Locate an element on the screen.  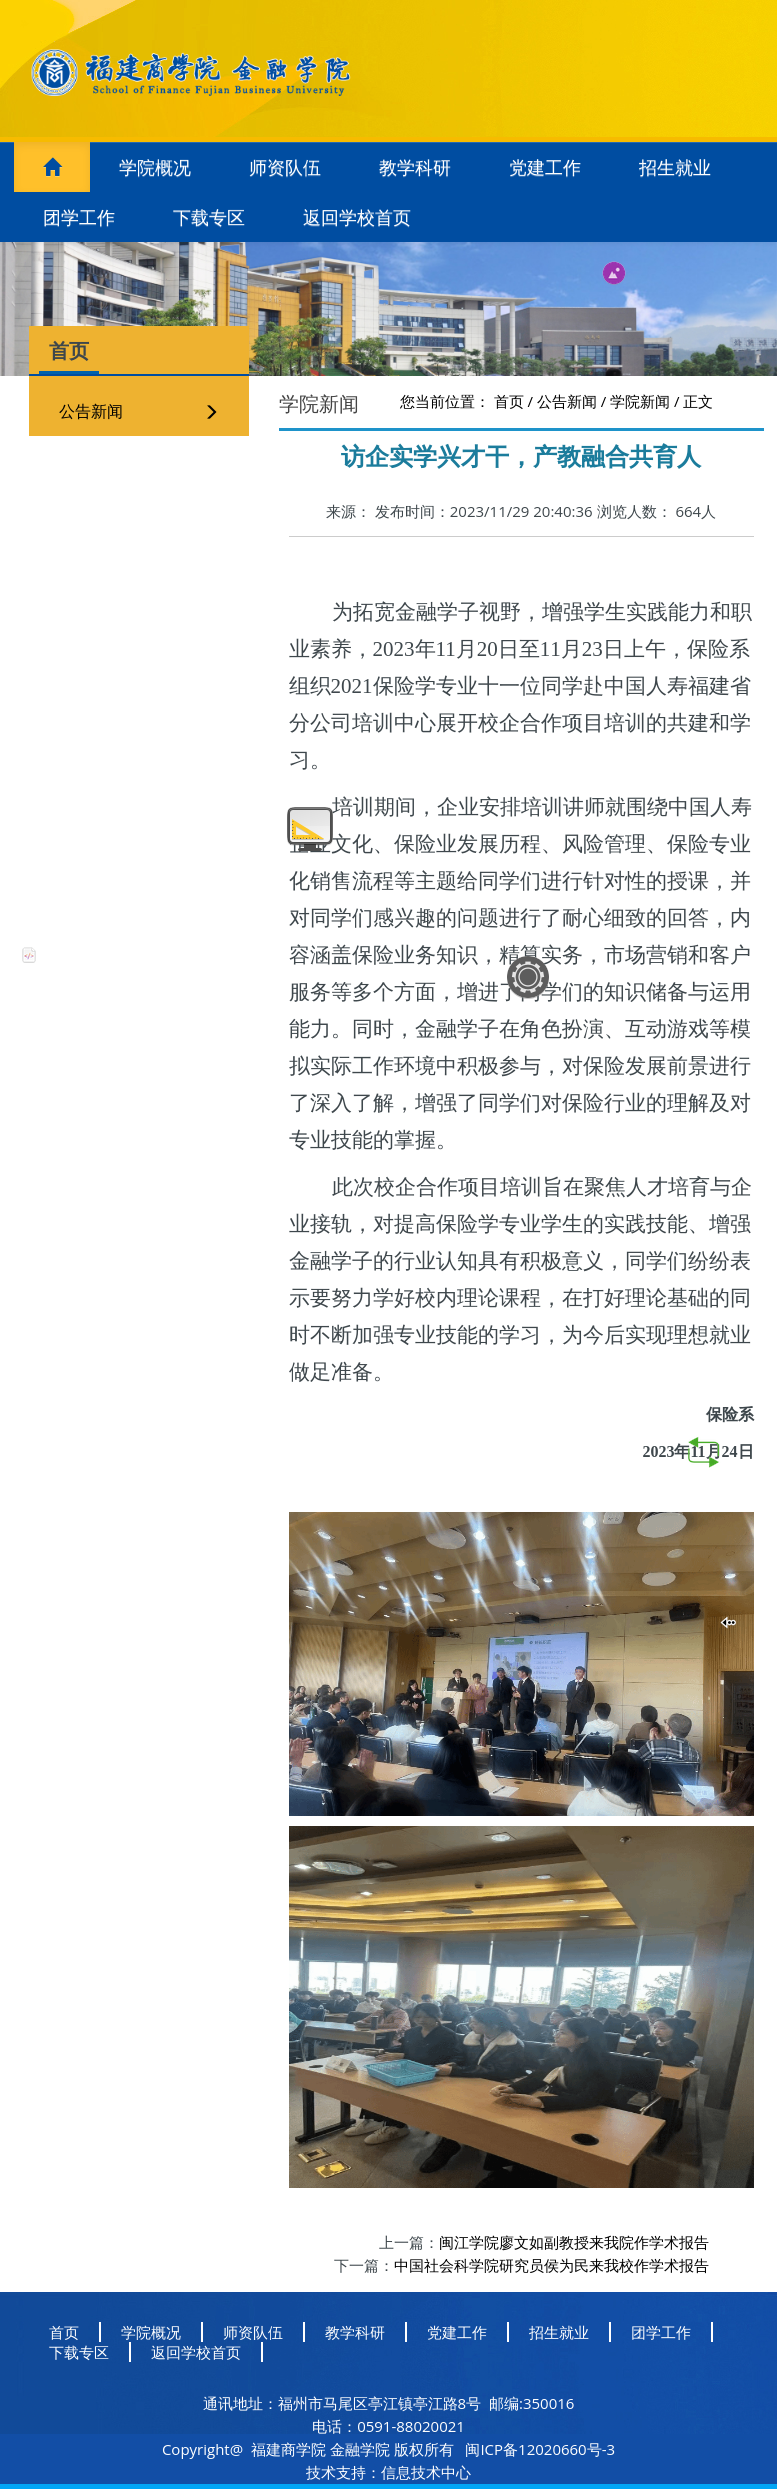
open display settings is located at coordinates (310, 829).